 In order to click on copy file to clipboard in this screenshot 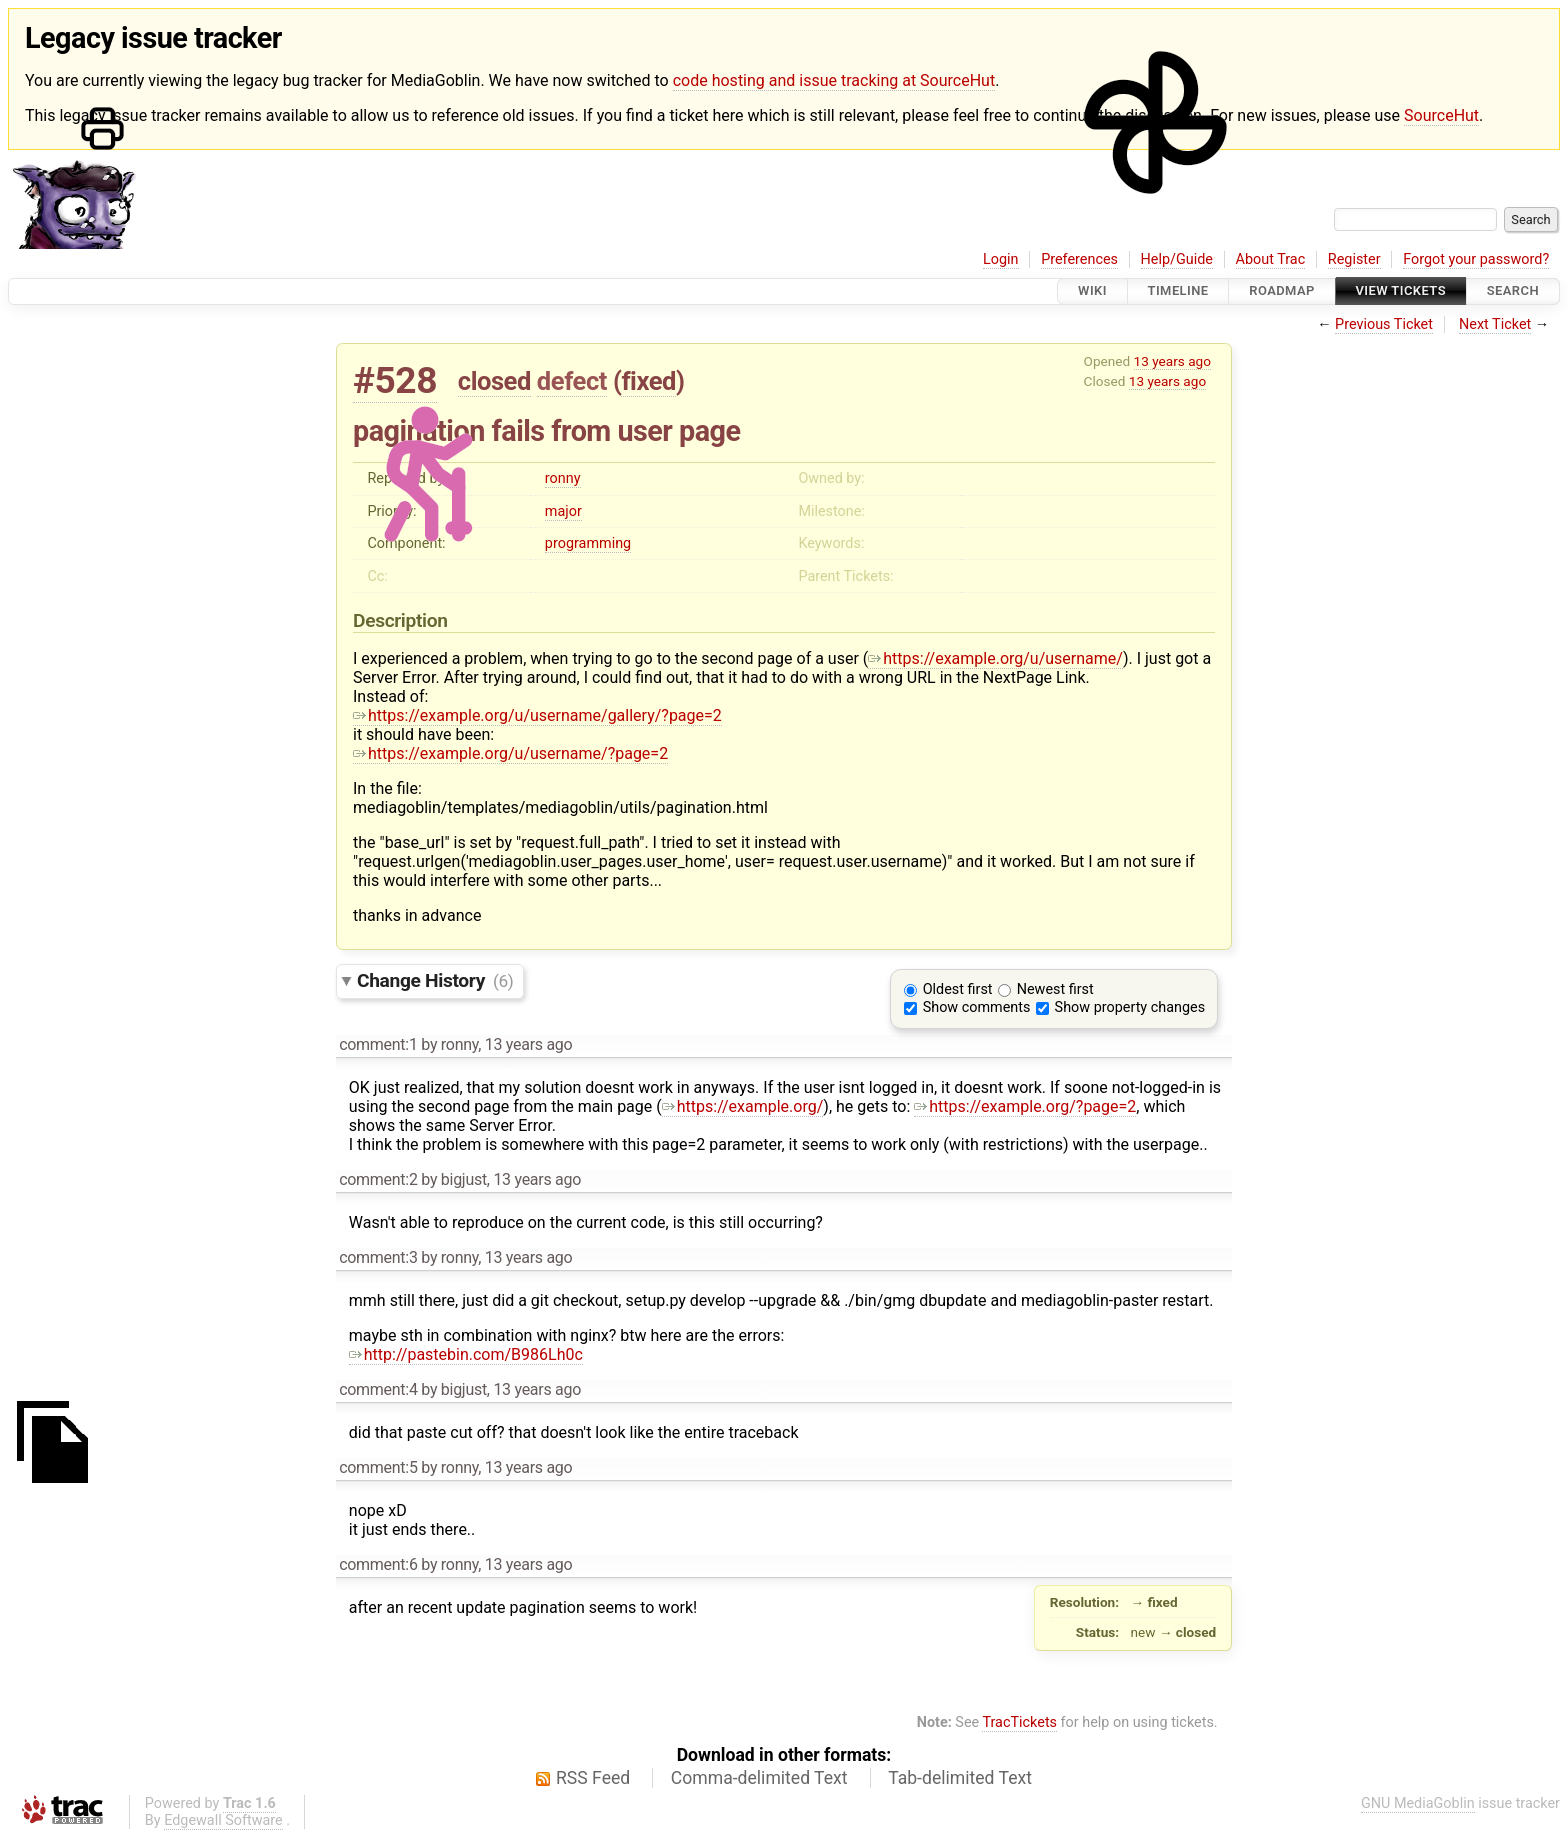, I will do `click(54, 1442)`.